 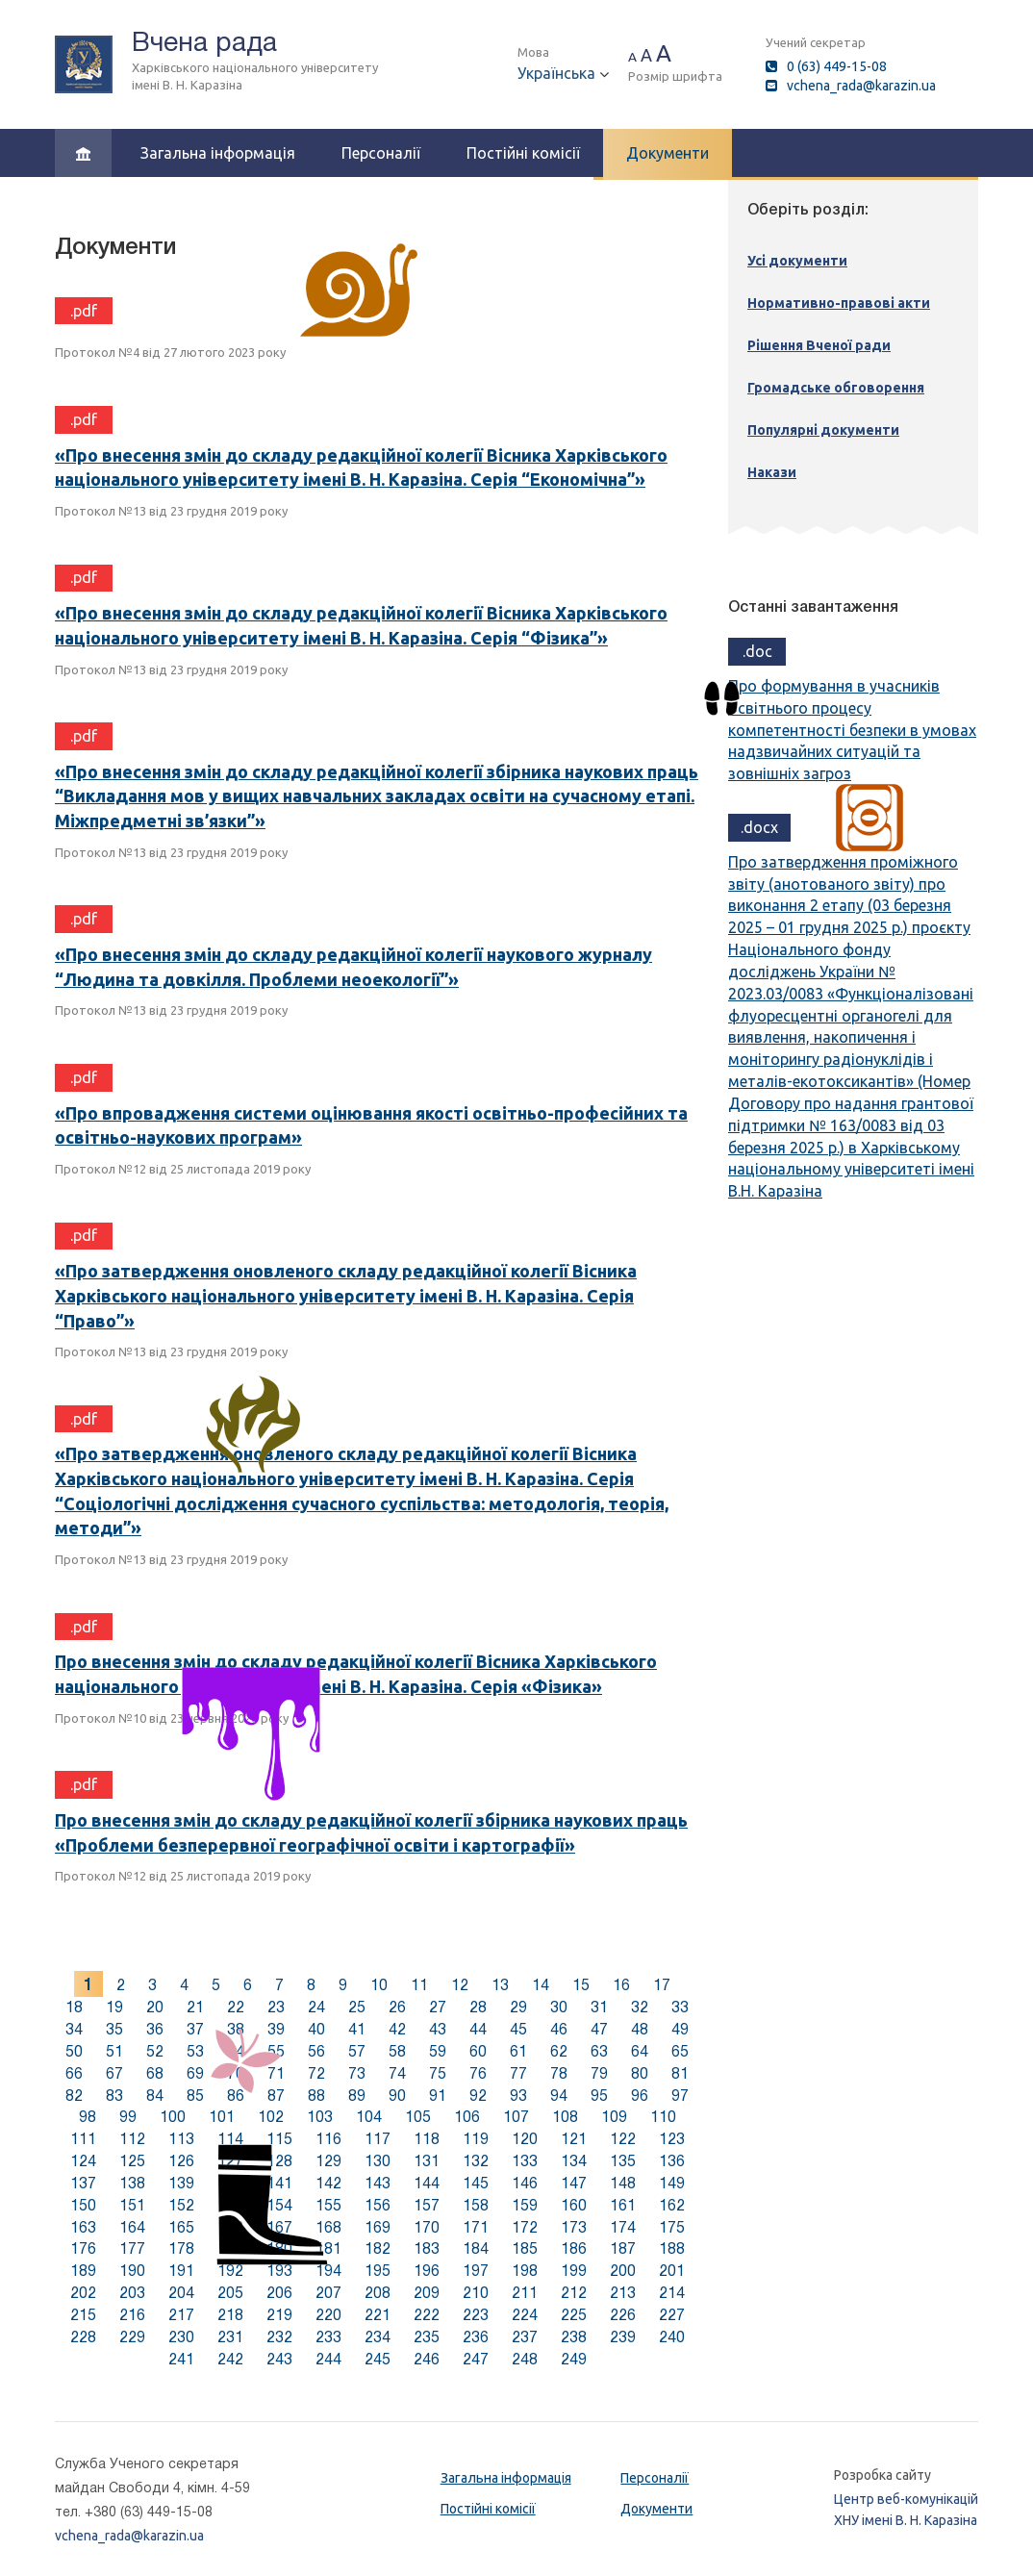 I want to click on access comfort or relaxation settings, so click(x=721, y=697).